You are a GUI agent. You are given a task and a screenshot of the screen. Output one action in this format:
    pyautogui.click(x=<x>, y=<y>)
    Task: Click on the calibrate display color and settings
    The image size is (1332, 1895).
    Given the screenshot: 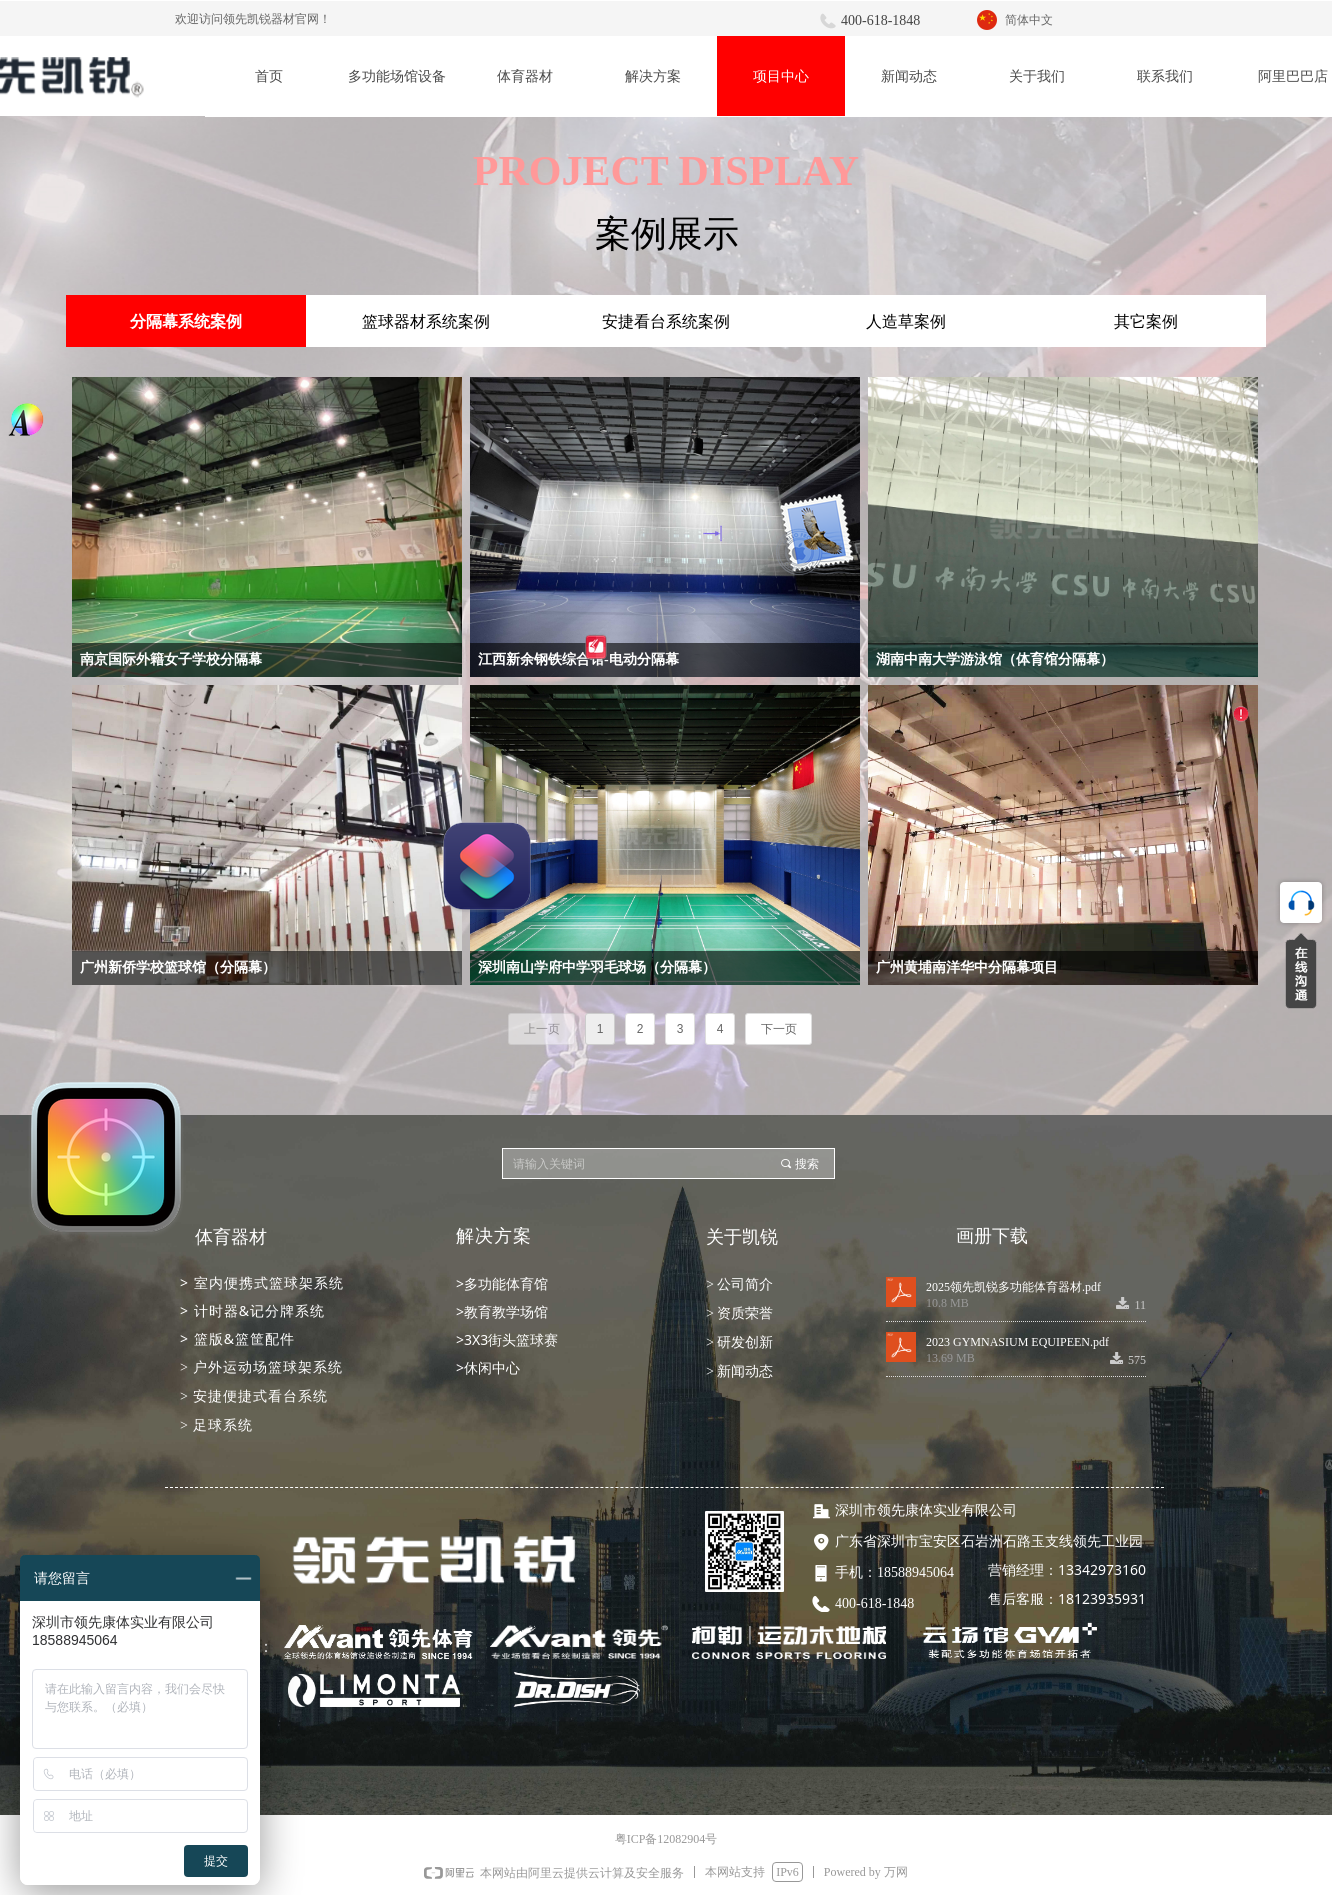 What is the action you would take?
    pyautogui.click(x=106, y=1157)
    